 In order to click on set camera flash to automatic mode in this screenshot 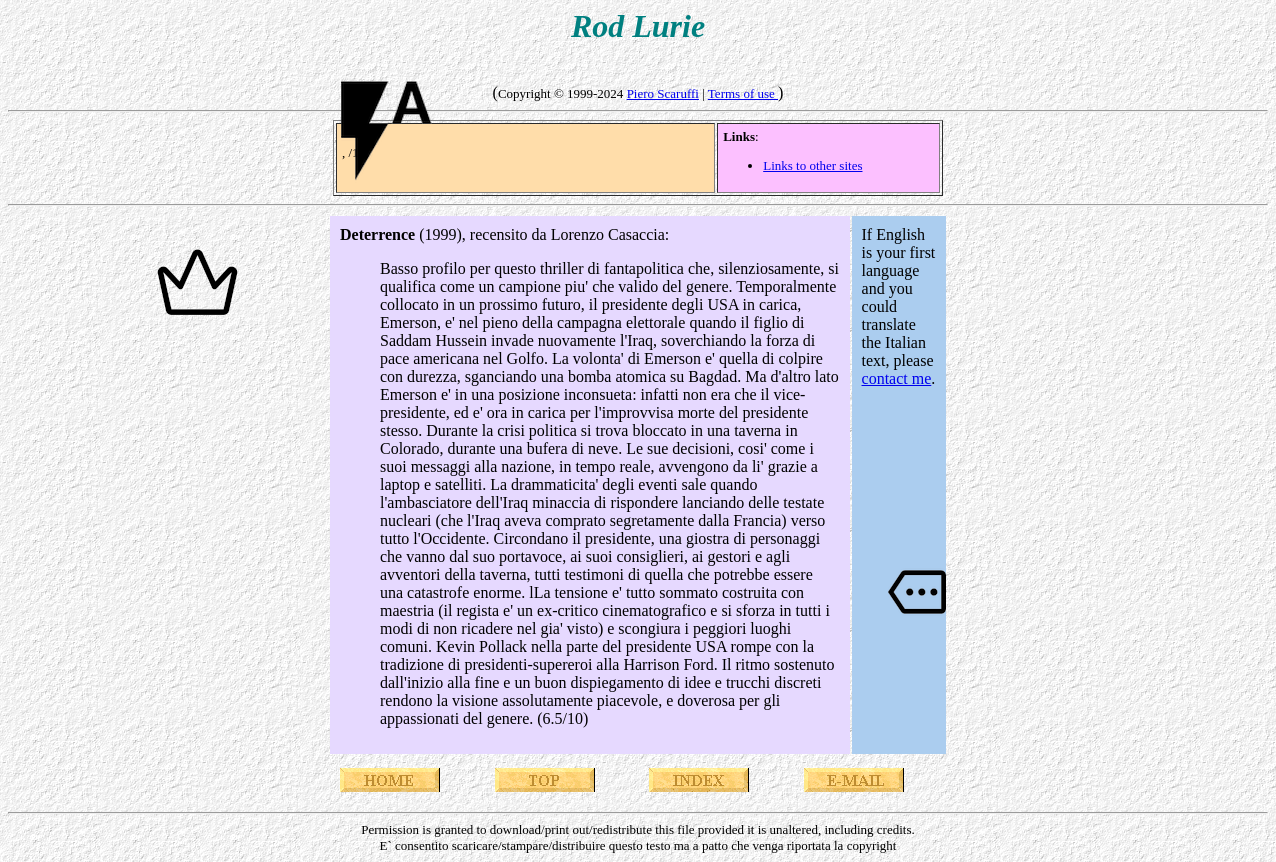, I will do `click(383, 128)`.